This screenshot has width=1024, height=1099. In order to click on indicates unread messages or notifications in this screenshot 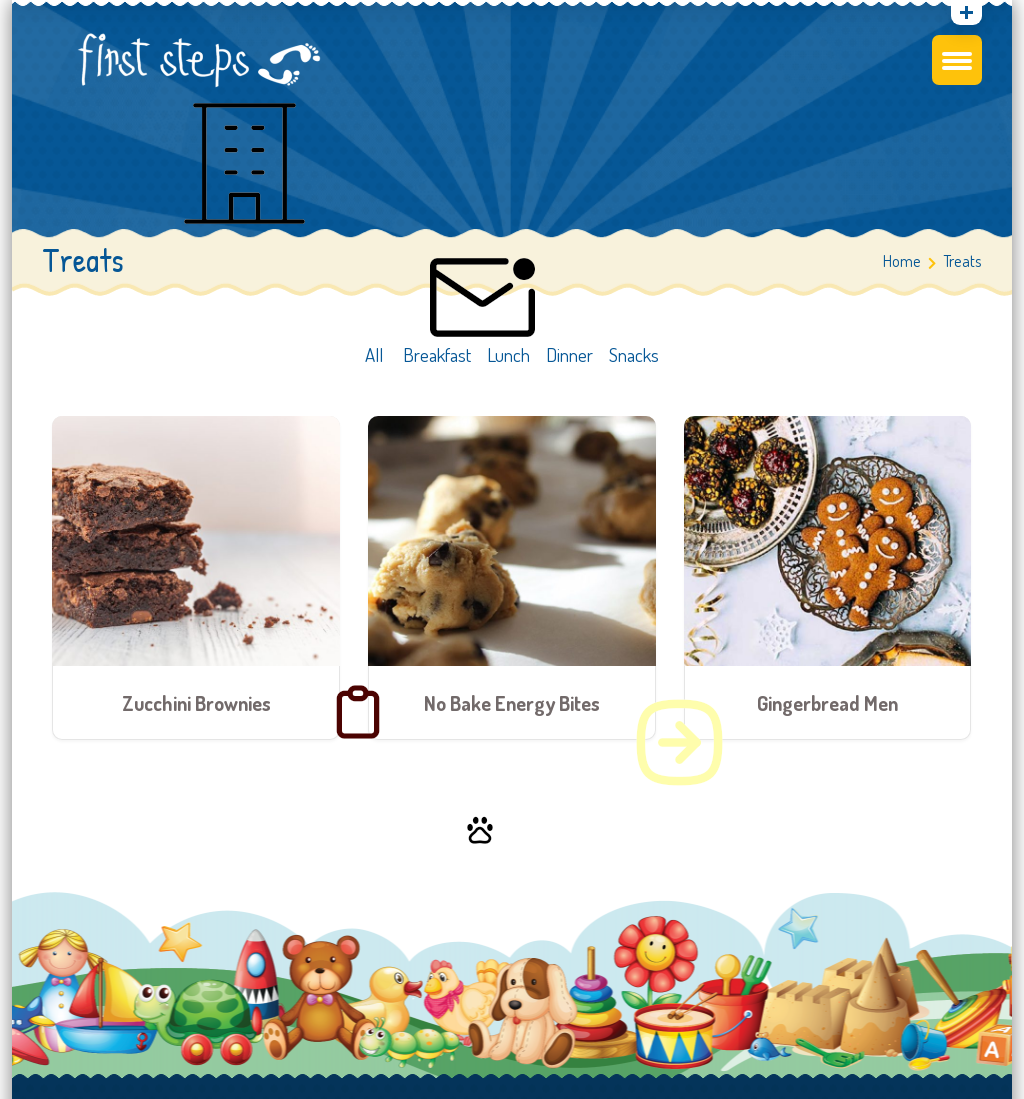, I will do `click(482, 297)`.